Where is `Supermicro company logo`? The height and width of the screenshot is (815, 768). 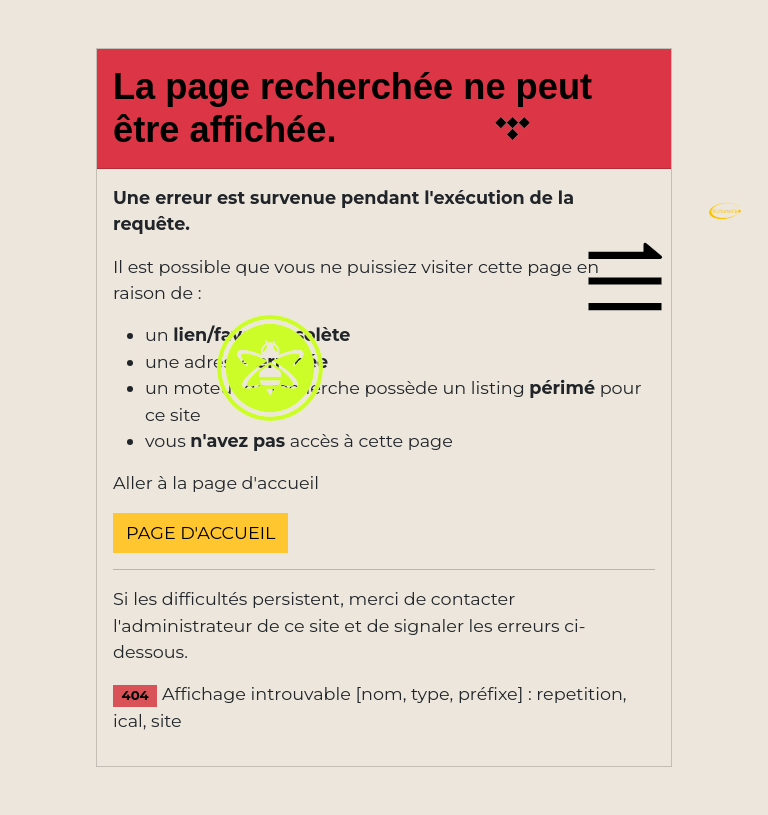 Supermicro company logo is located at coordinates (725, 211).